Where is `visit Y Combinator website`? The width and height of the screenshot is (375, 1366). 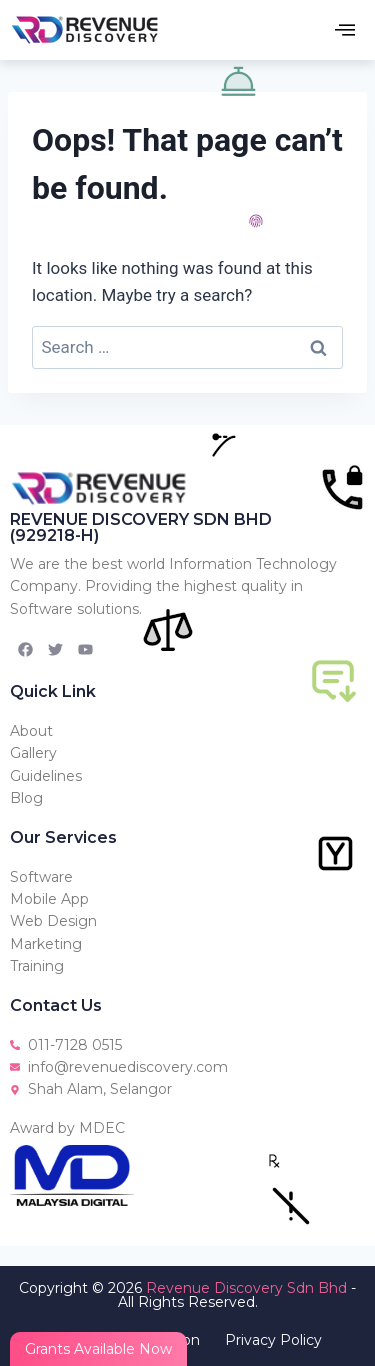
visit Y Combinator website is located at coordinates (335, 853).